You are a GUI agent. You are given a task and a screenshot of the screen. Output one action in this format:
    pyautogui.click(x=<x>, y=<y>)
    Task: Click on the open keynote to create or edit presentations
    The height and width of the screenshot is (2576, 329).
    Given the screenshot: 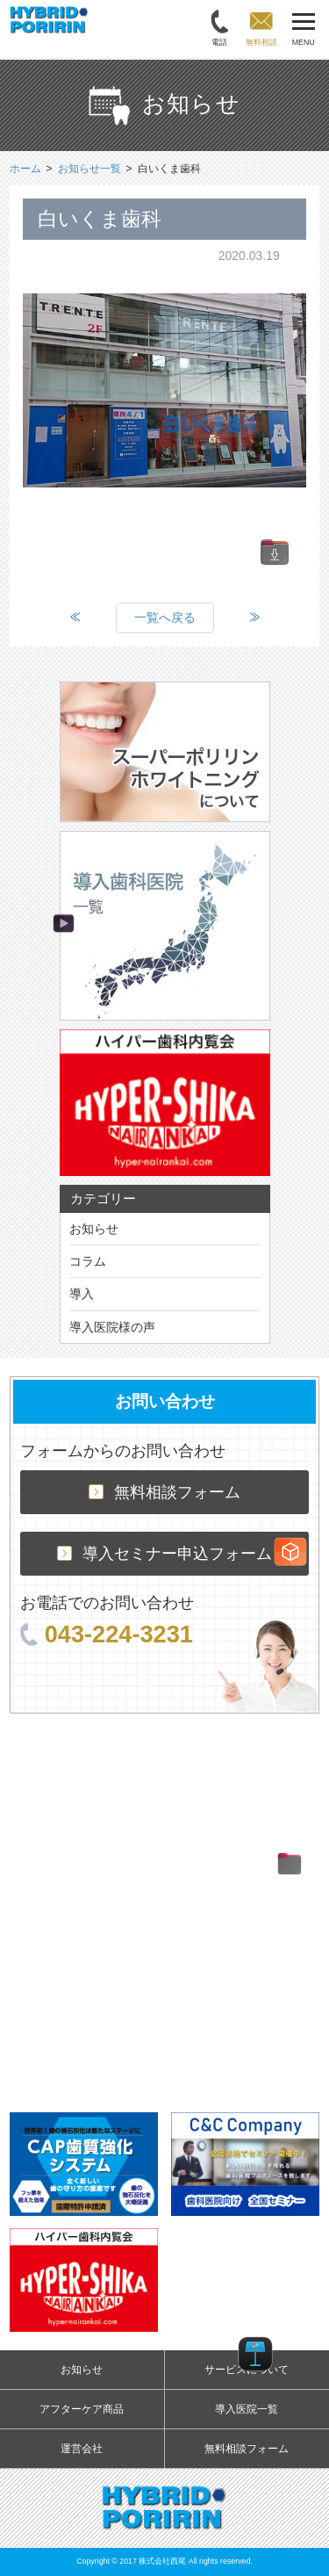 What is the action you would take?
    pyautogui.click(x=255, y=2354)
    